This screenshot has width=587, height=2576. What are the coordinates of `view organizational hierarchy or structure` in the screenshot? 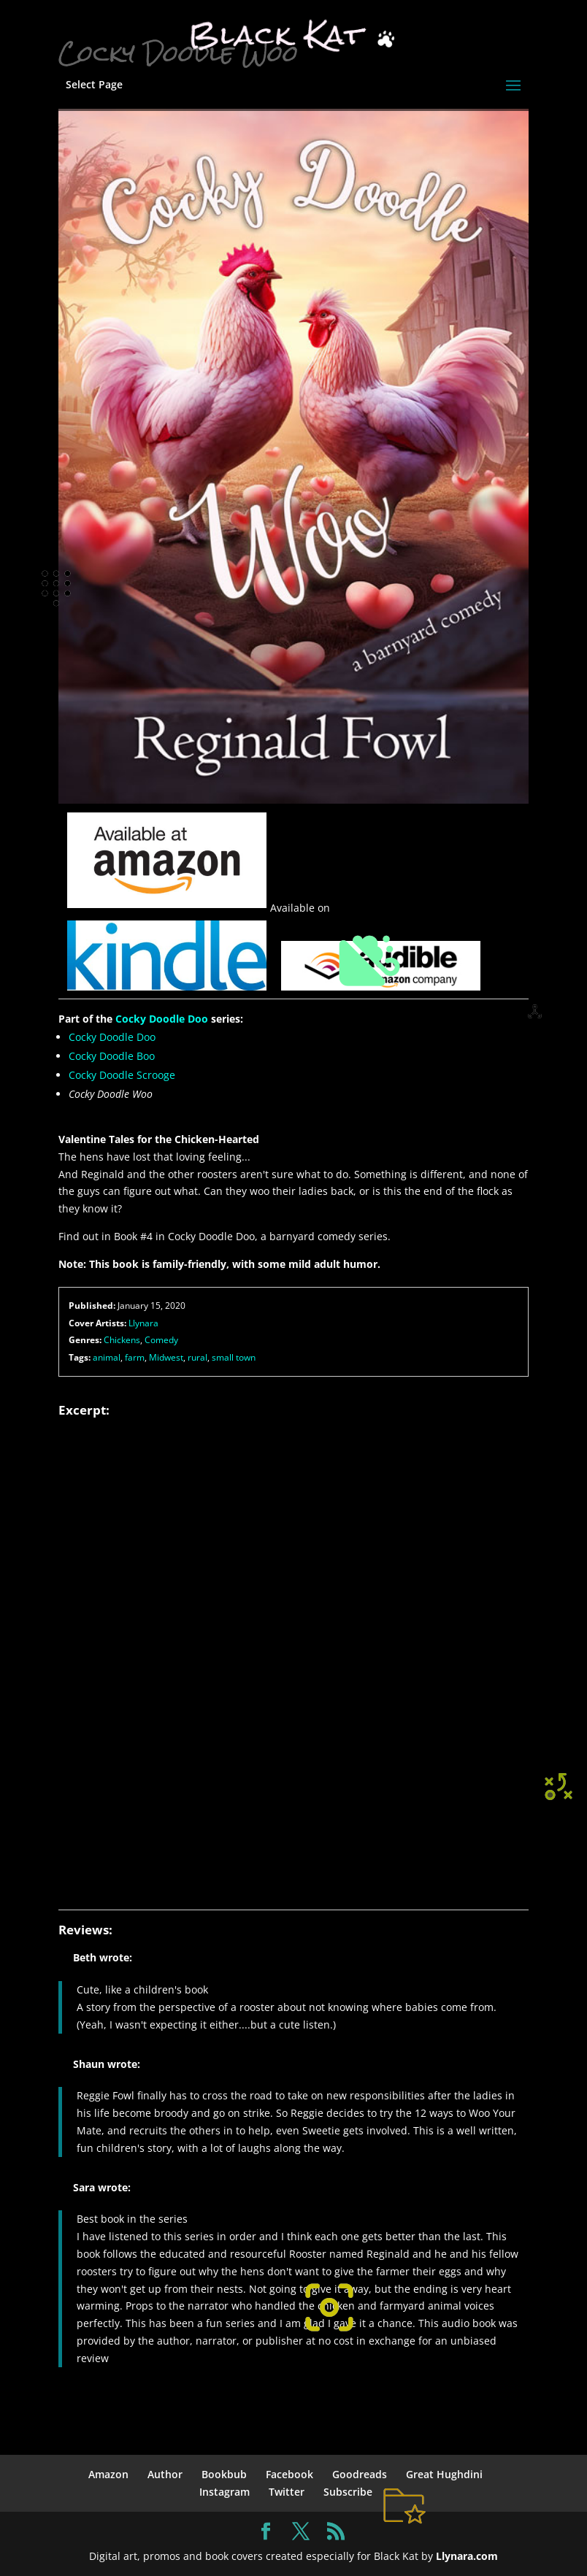 It's located at (534, 1011).